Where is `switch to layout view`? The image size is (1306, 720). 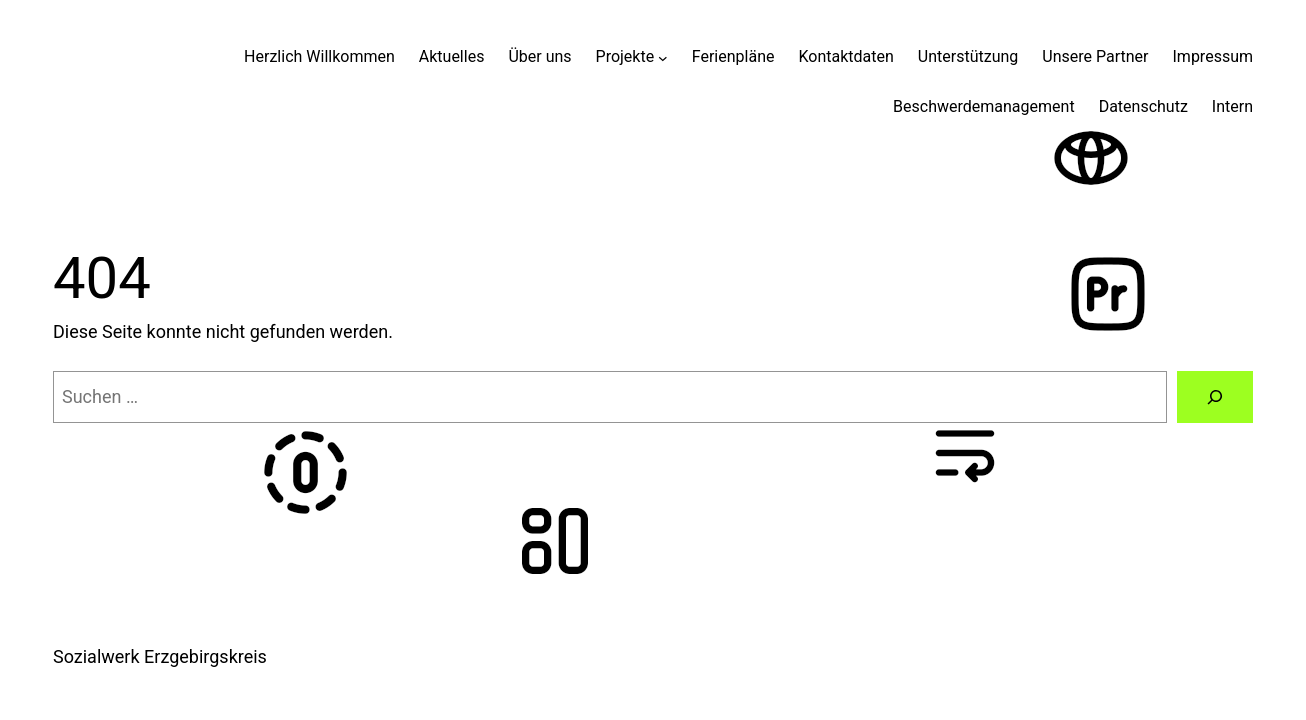 switch to layout view is located at coordinates (555, 541).